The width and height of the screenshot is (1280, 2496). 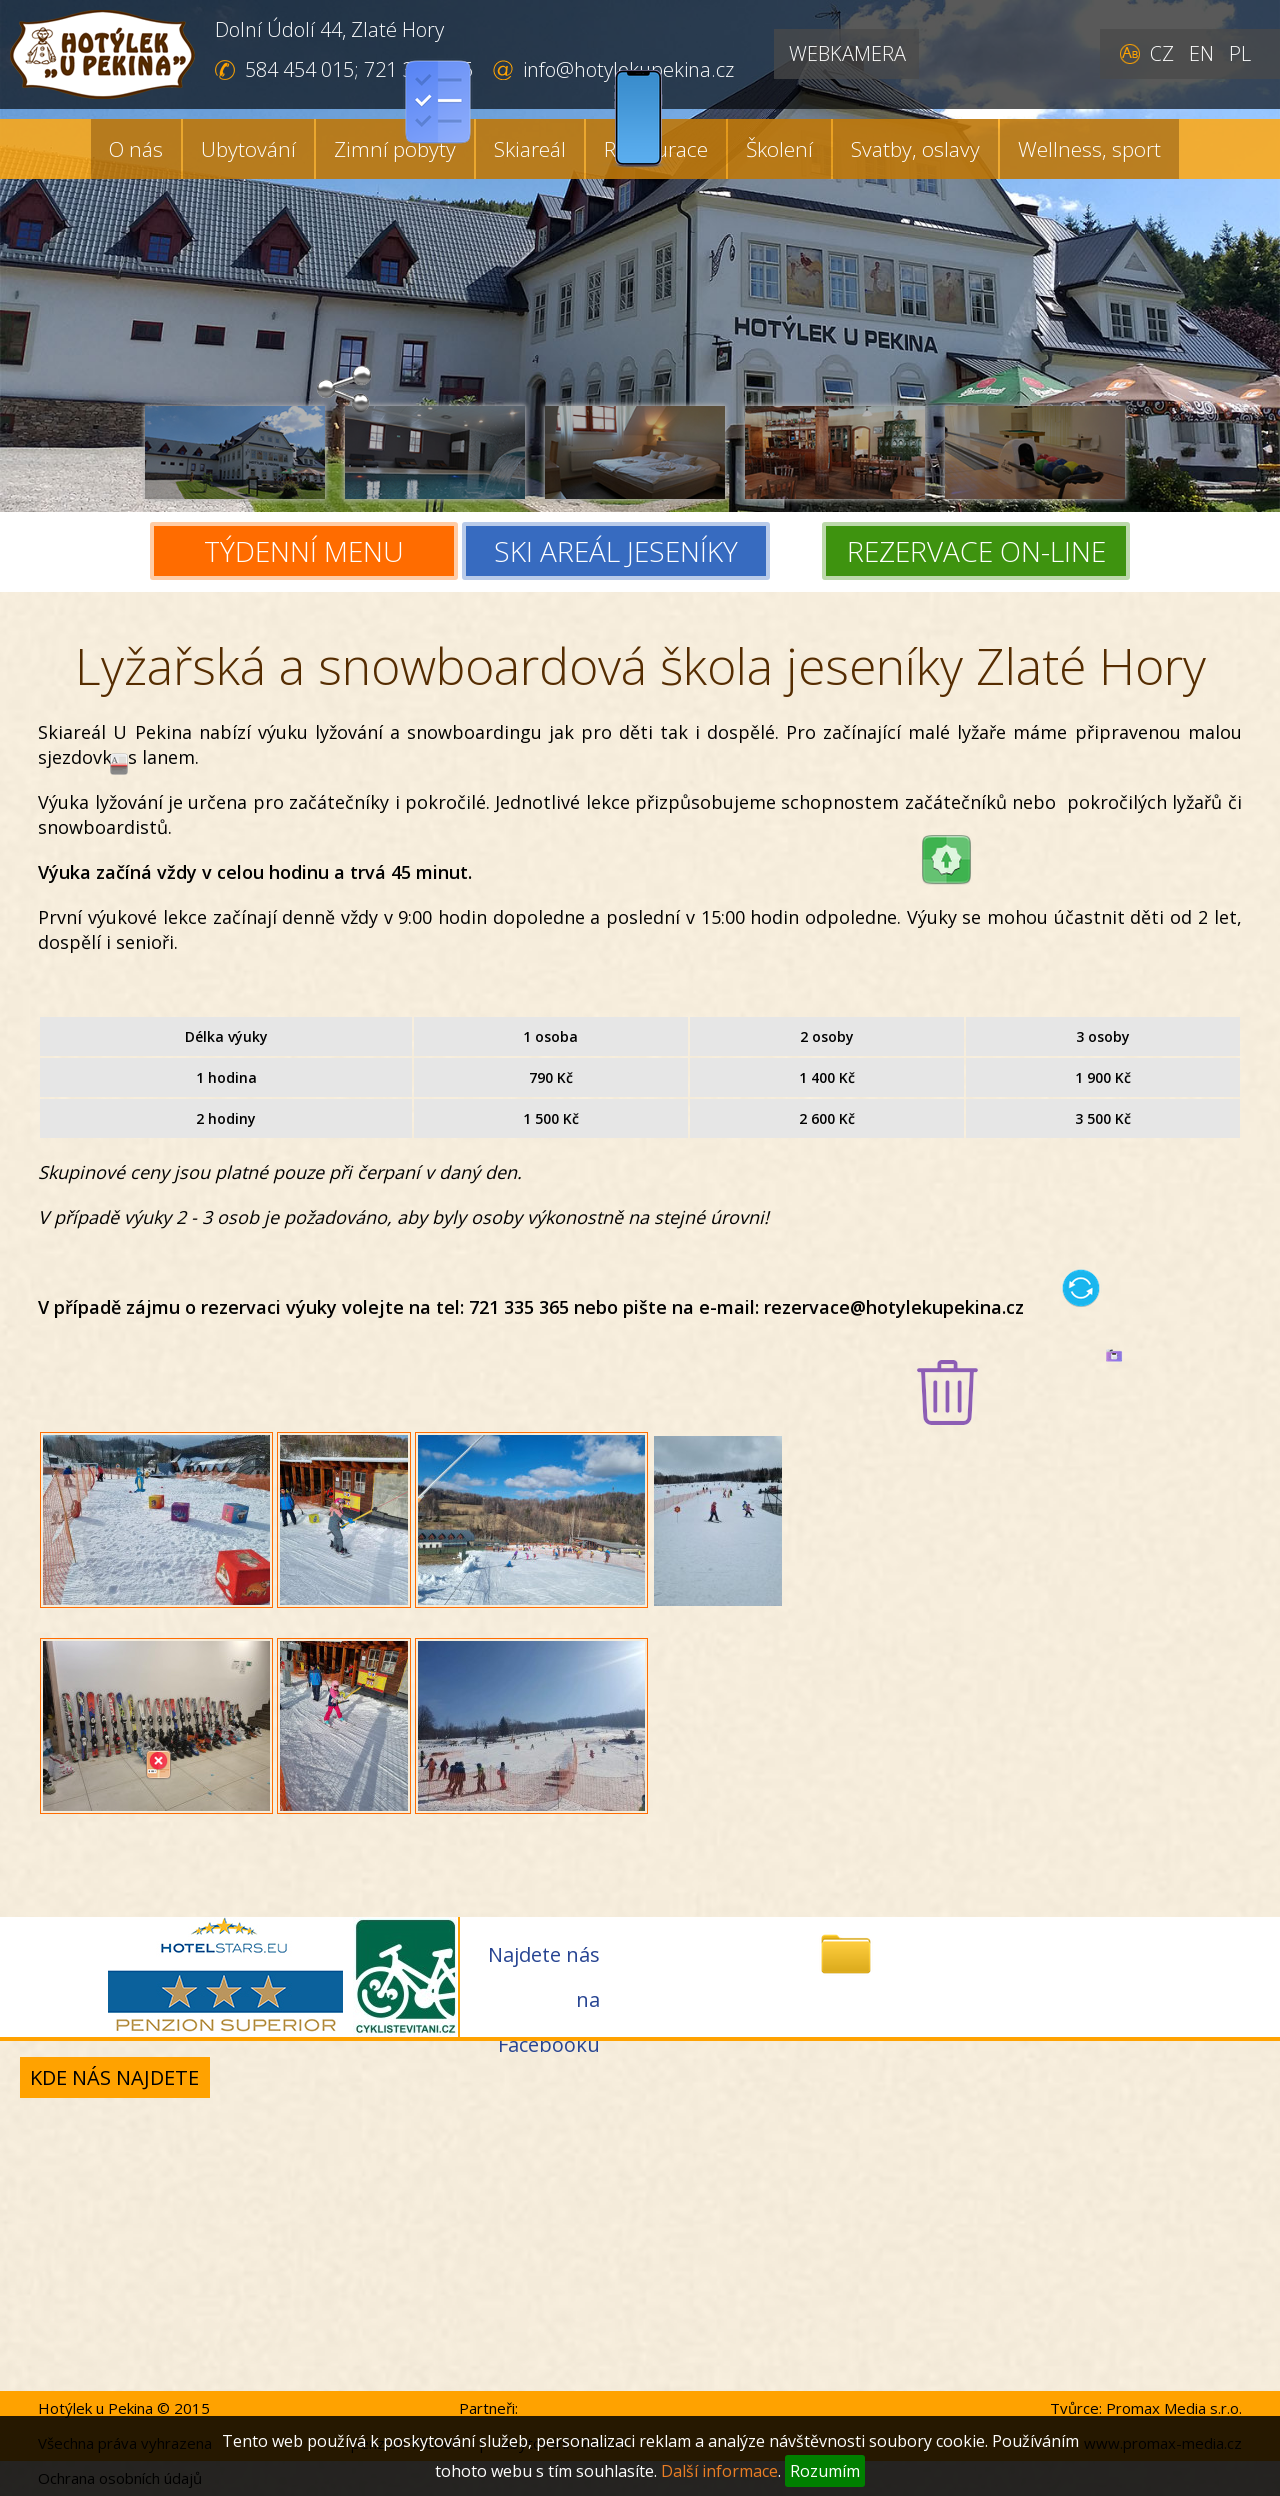 What do you see at coordinates (1081, 1288) in the screenshot?
I see `indicates file is currently syncing with Insync` at bounding box center [1081, 1288].